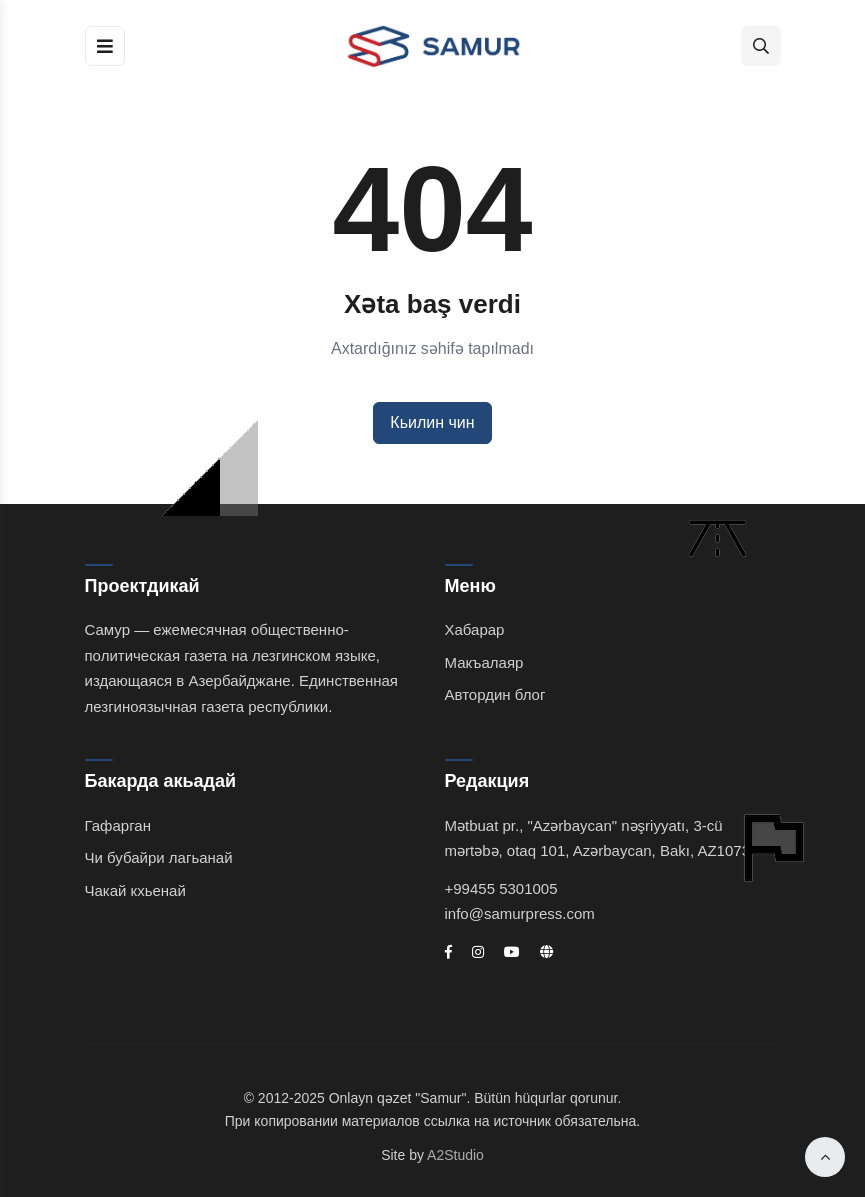 This screenshot has width=865, height=1197. I want to click on flag or mark an item for follow-up, so click(772, 846).